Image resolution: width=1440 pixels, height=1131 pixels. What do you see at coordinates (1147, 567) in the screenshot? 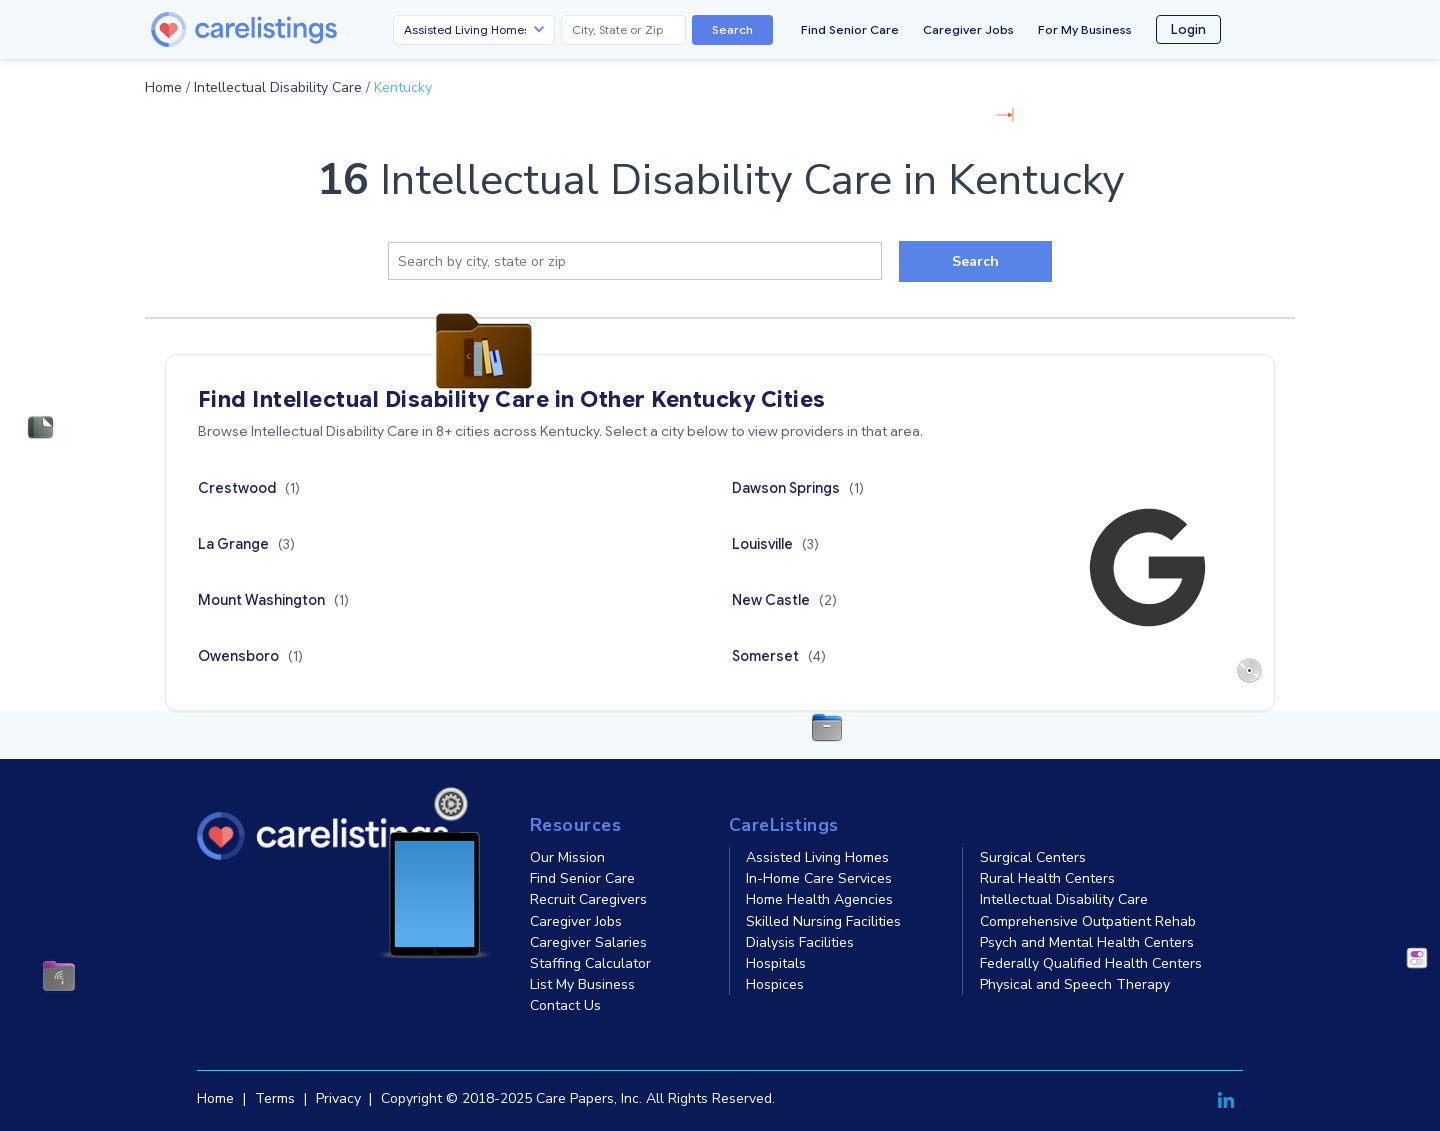
I see `sign in with your Google account` at bounding box center [1147, 567].